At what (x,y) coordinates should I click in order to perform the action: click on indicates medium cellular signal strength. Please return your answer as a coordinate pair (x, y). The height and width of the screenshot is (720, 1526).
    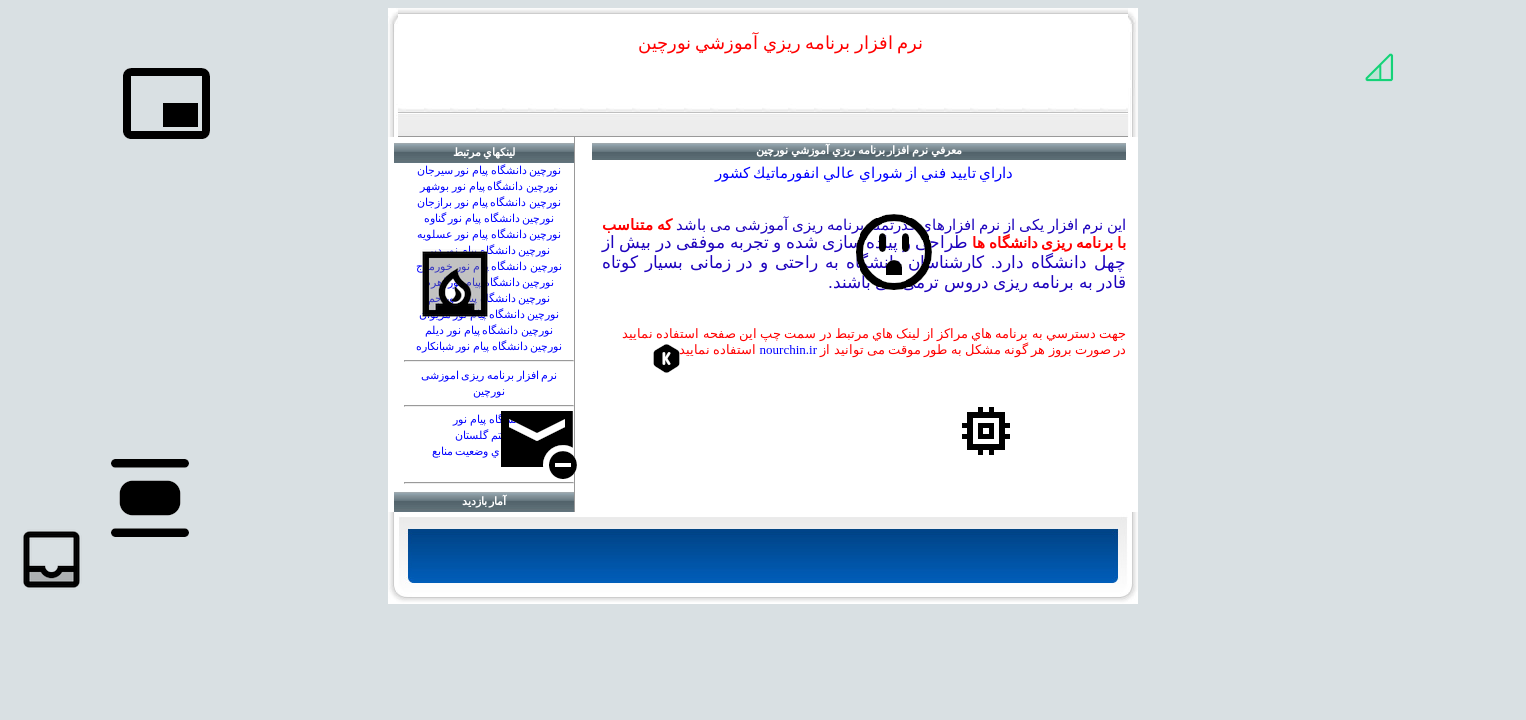
    Looking at the image, I should click on (1381, 68).